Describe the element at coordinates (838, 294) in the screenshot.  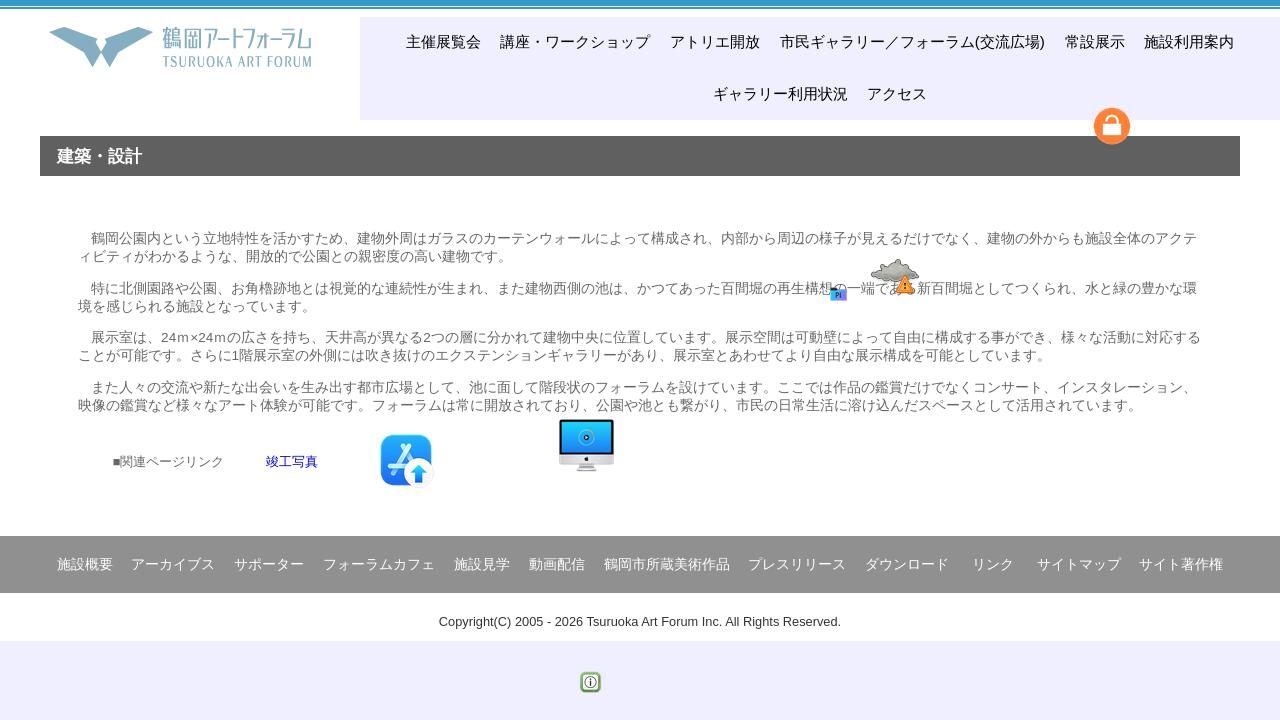
I see `open folder containing Adobe Prelude project files` at that location.